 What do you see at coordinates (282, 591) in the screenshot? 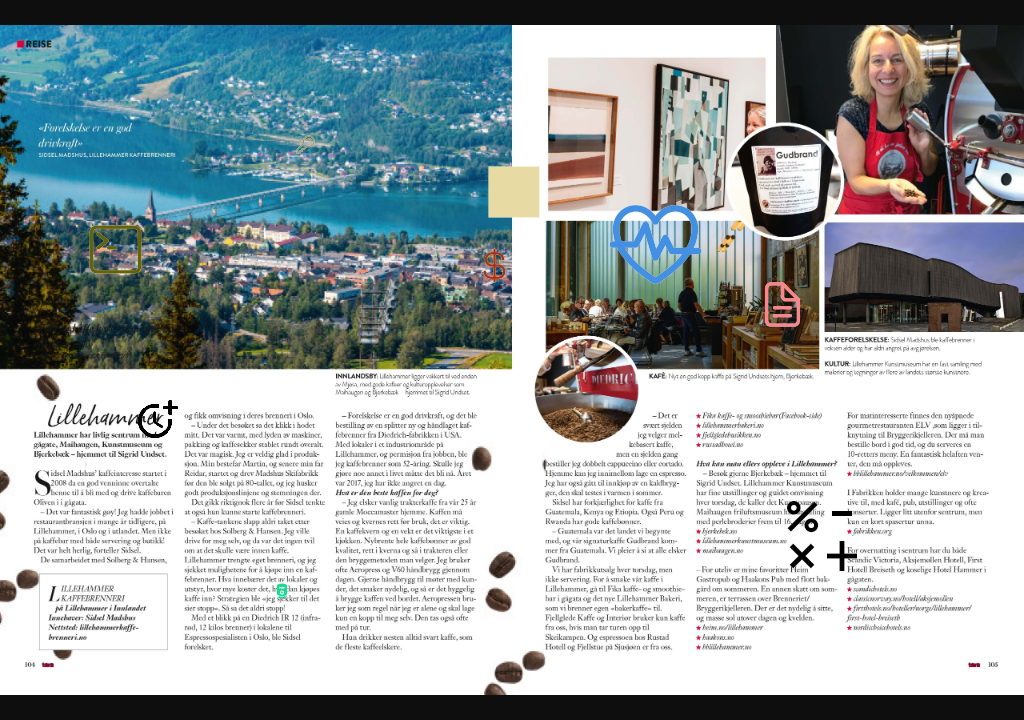
I see `access train schedules or rail transit options` at bounding box center [282, 591].